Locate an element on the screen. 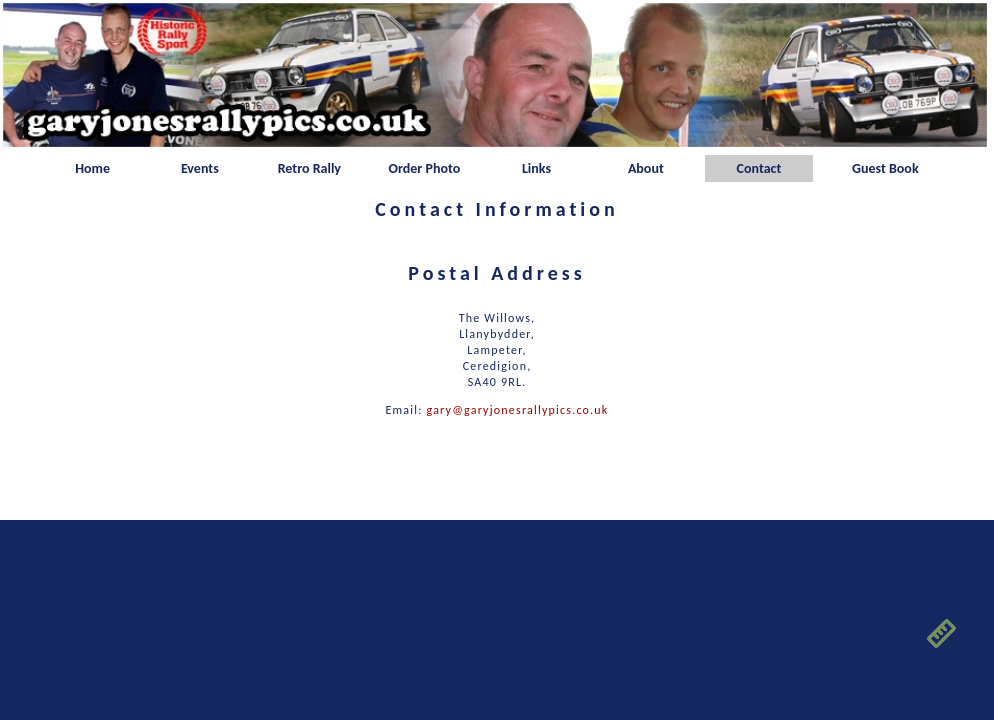  access measurement tools is located at coordinates (941, 633).